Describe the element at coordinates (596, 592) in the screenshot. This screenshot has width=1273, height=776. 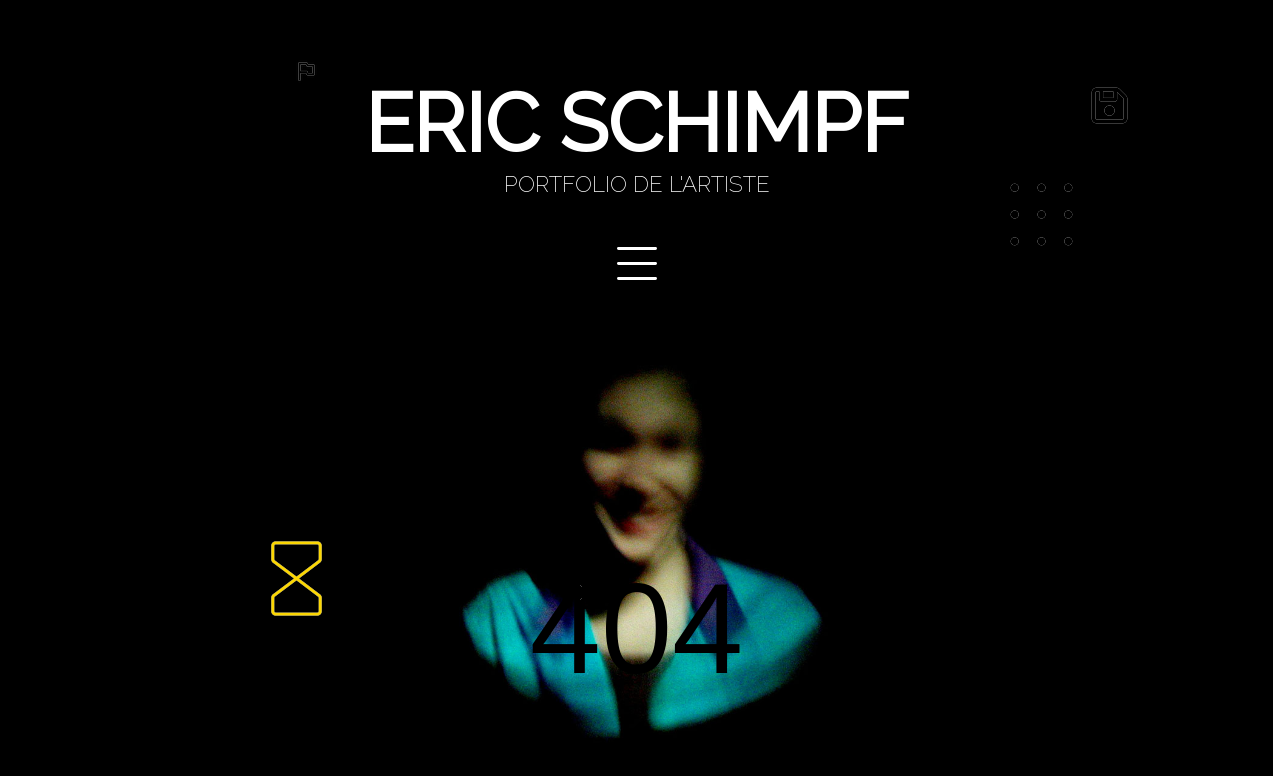
I see `increase text indentation` at that location.